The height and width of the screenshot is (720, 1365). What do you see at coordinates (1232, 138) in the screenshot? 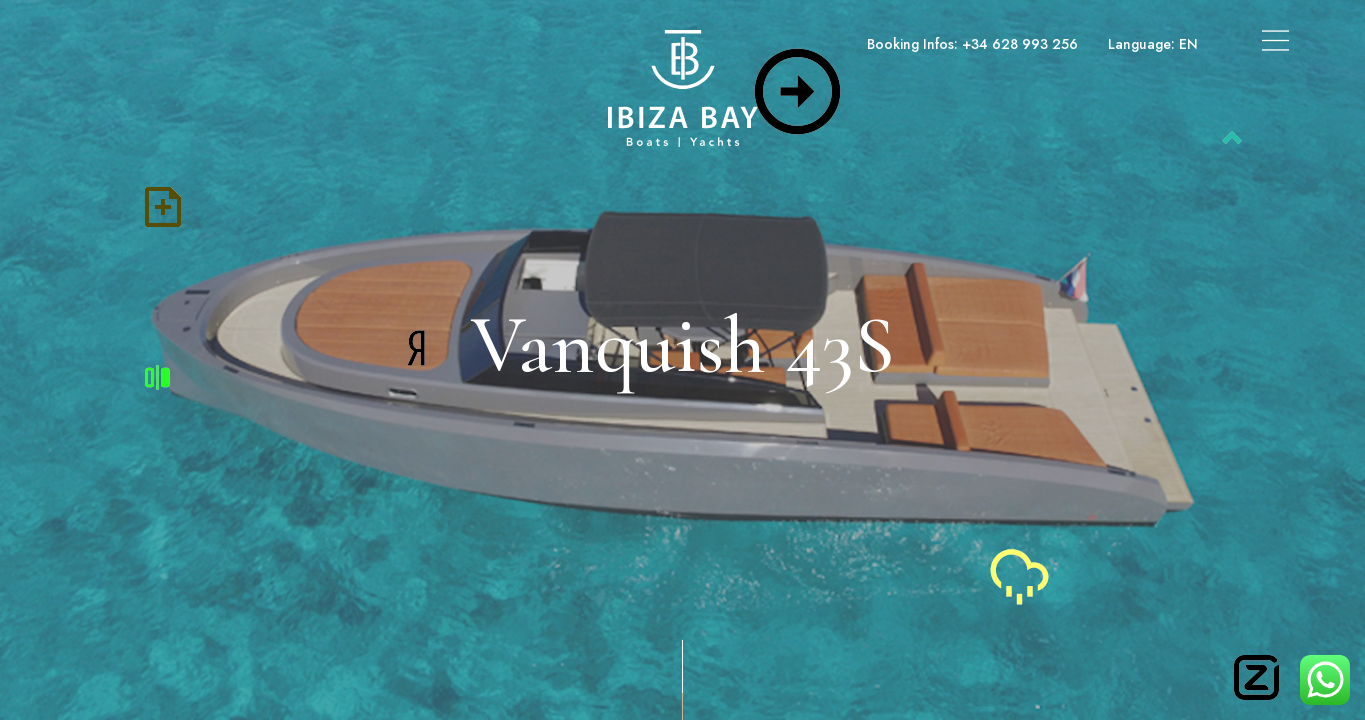
I see `expand or collapse a dropdown menu` at bounding box center [1232, 138].